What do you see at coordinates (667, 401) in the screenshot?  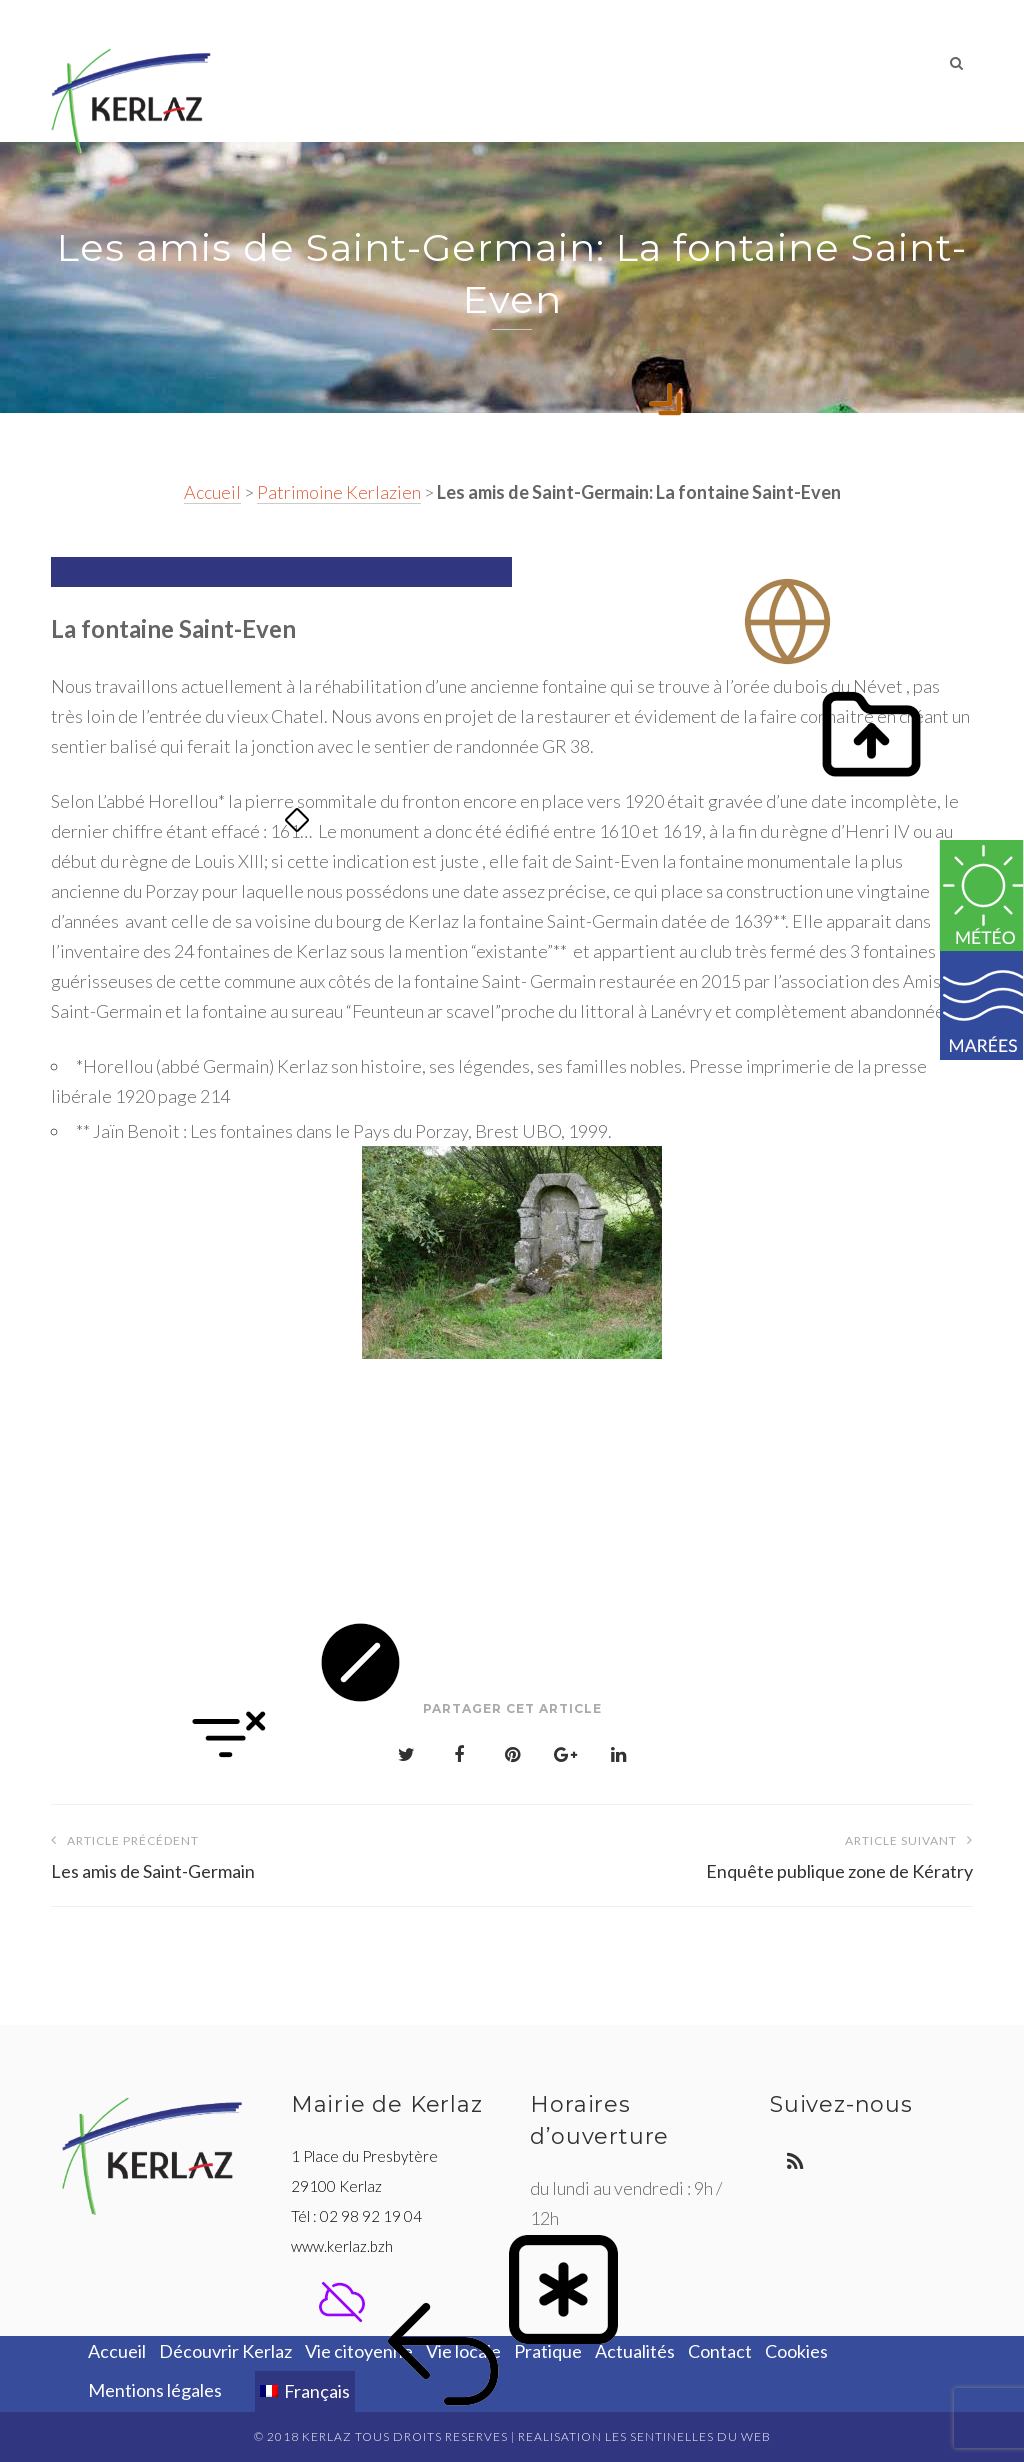 I see `move or resize toward bottom-right corner` at bounding box center [667, 401].